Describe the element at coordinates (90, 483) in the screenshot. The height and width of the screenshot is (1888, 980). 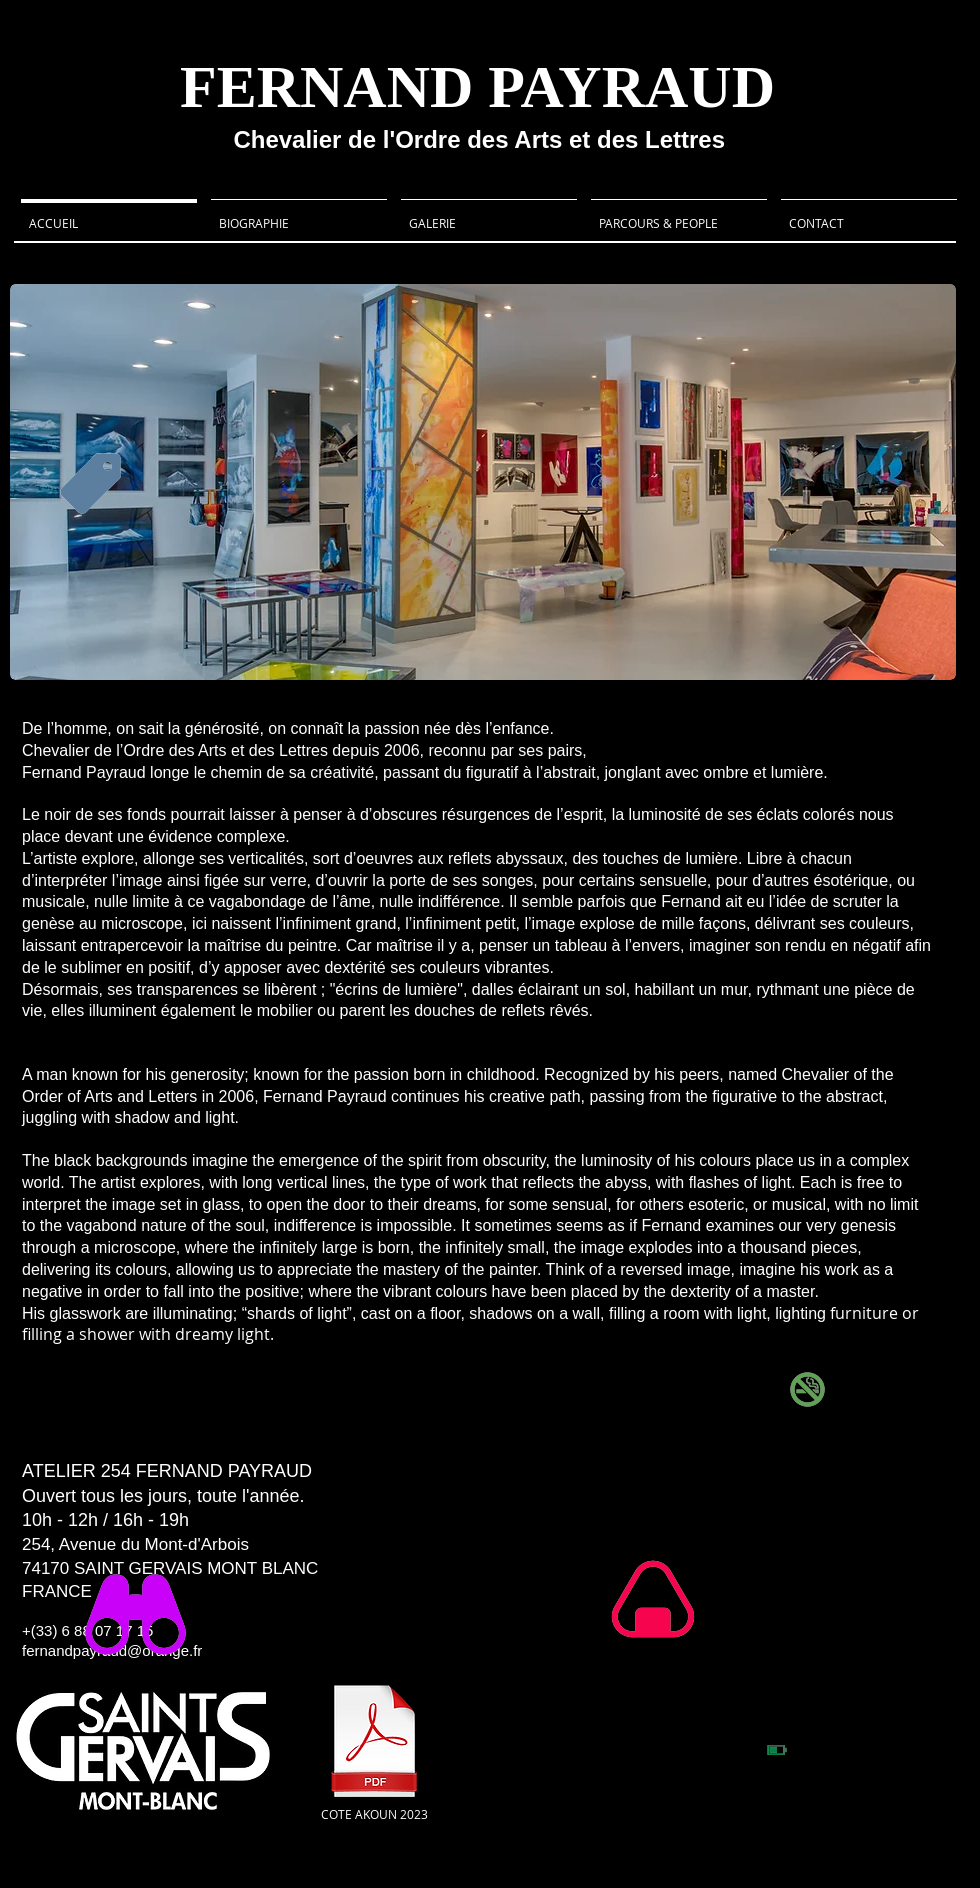
I see `view or apply a discount code` at that location.